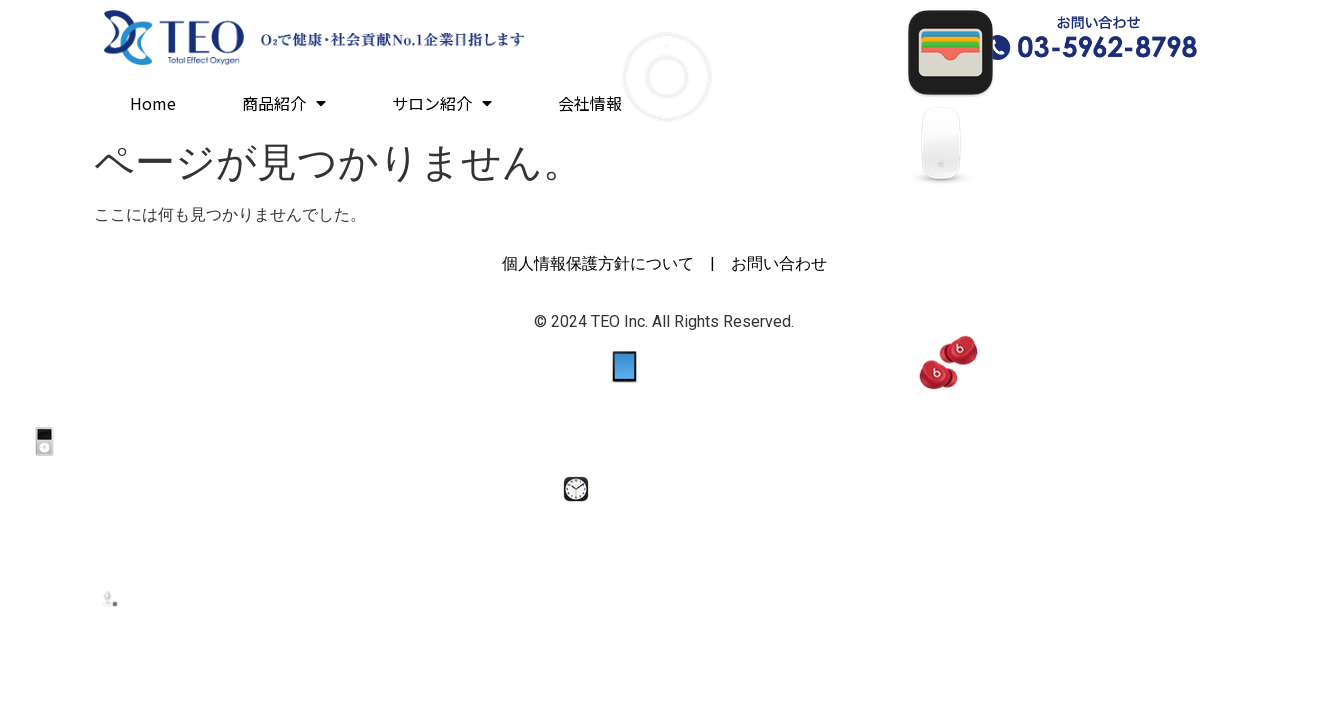 This screenshot has width=1328, height=720. Describe the element at coordinates (941, 146) in the screenshot. I see `connect or manage apple magic mouse via bluetooth` at that location.